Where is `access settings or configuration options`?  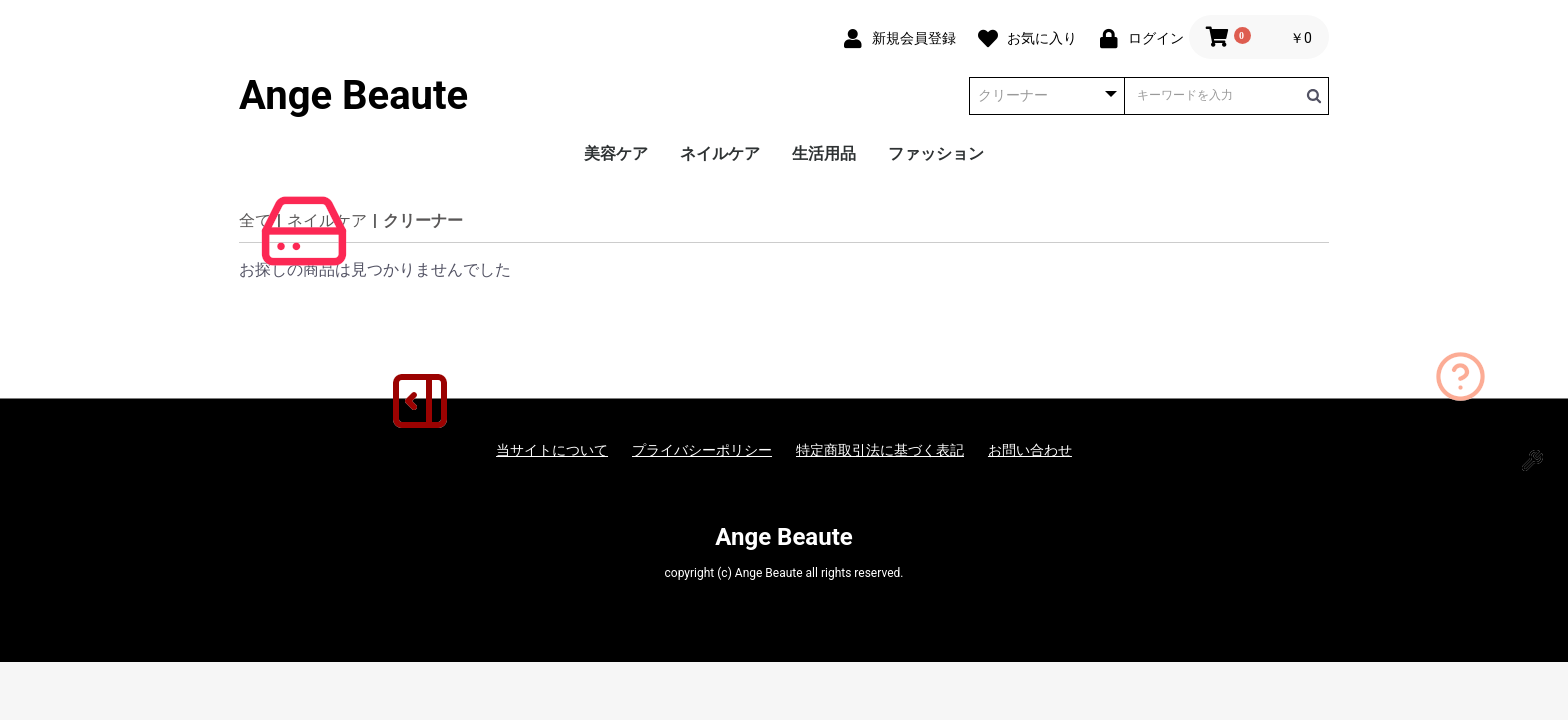 access settings or configuration options is located at coordinates (1532, 461).